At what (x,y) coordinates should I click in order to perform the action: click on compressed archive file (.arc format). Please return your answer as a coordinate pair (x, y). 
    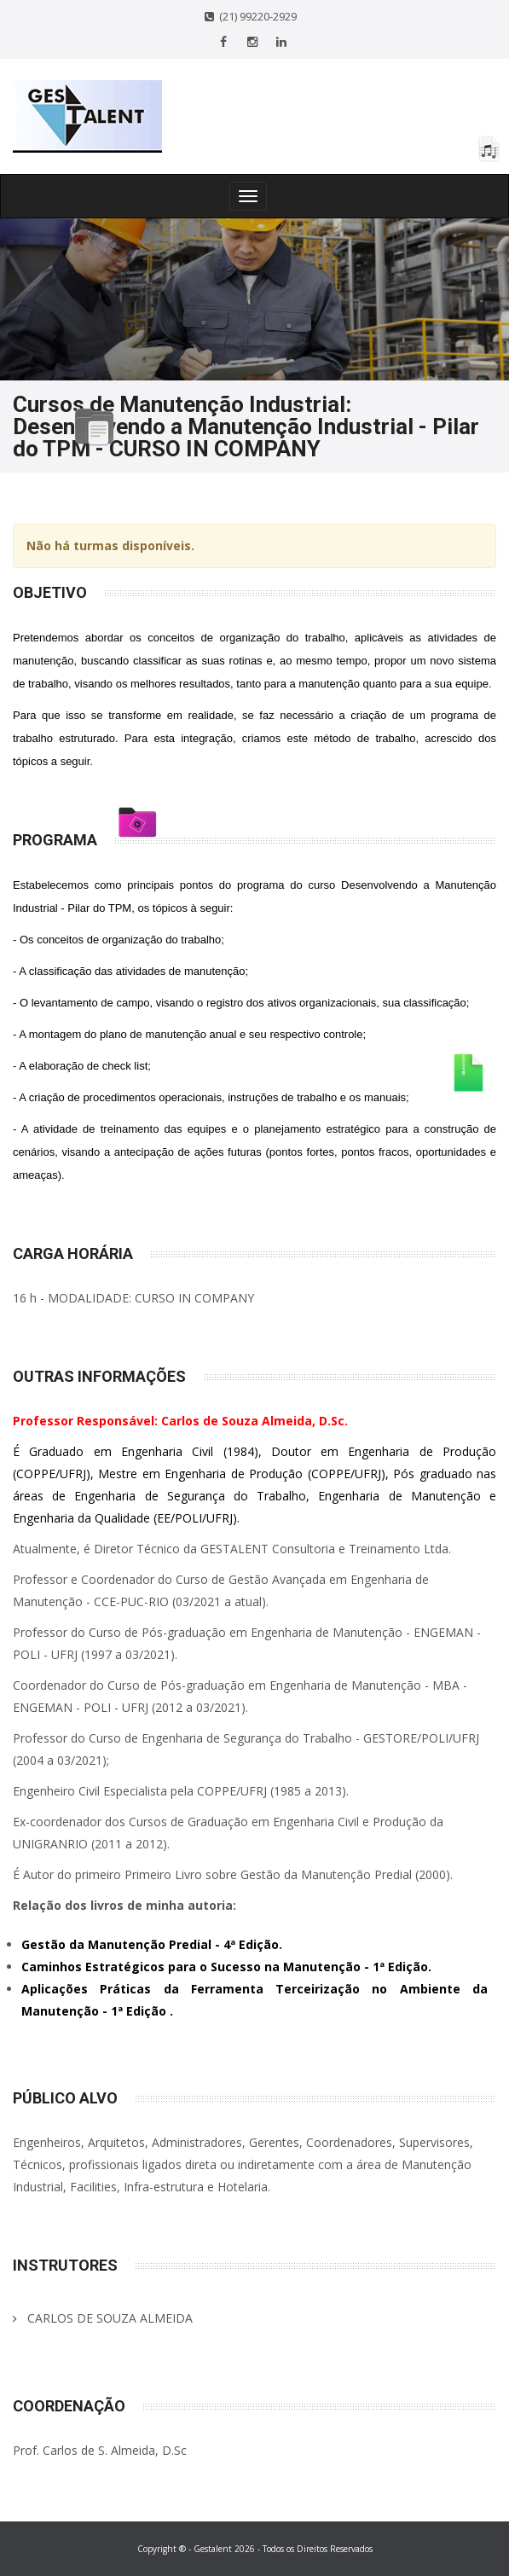
    Looking at the image, I should click on (468, 1073).